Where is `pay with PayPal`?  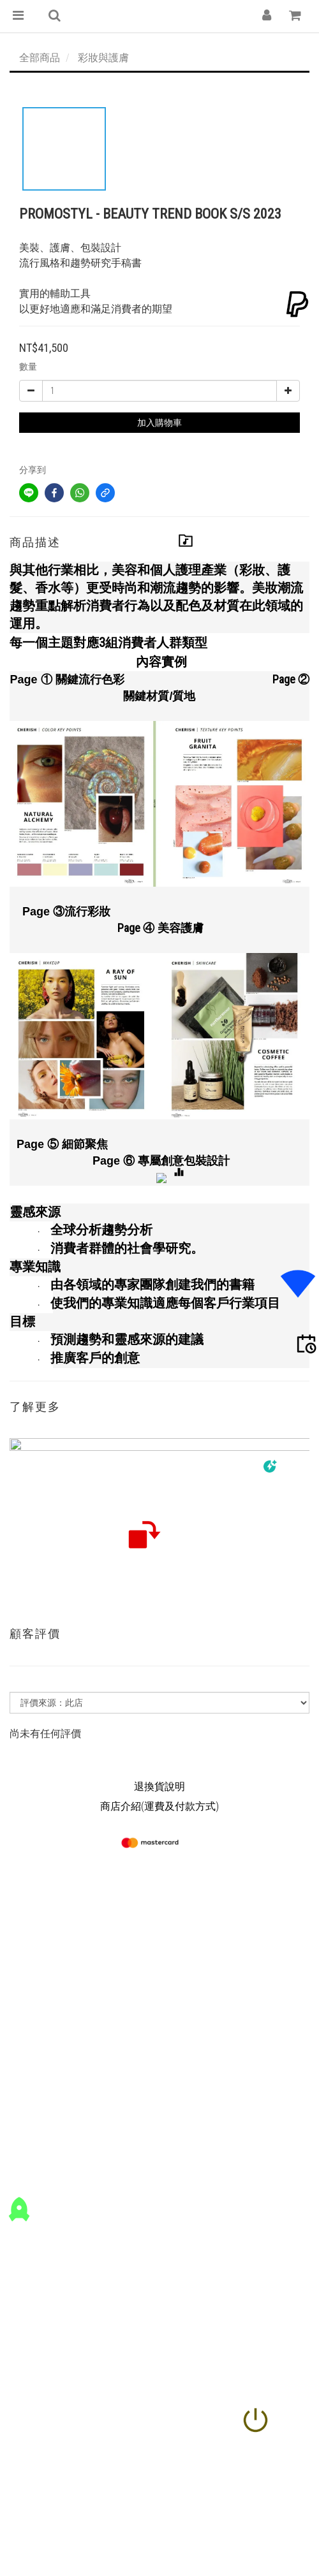 pay with PayPal is located at coordinates (297, 303).